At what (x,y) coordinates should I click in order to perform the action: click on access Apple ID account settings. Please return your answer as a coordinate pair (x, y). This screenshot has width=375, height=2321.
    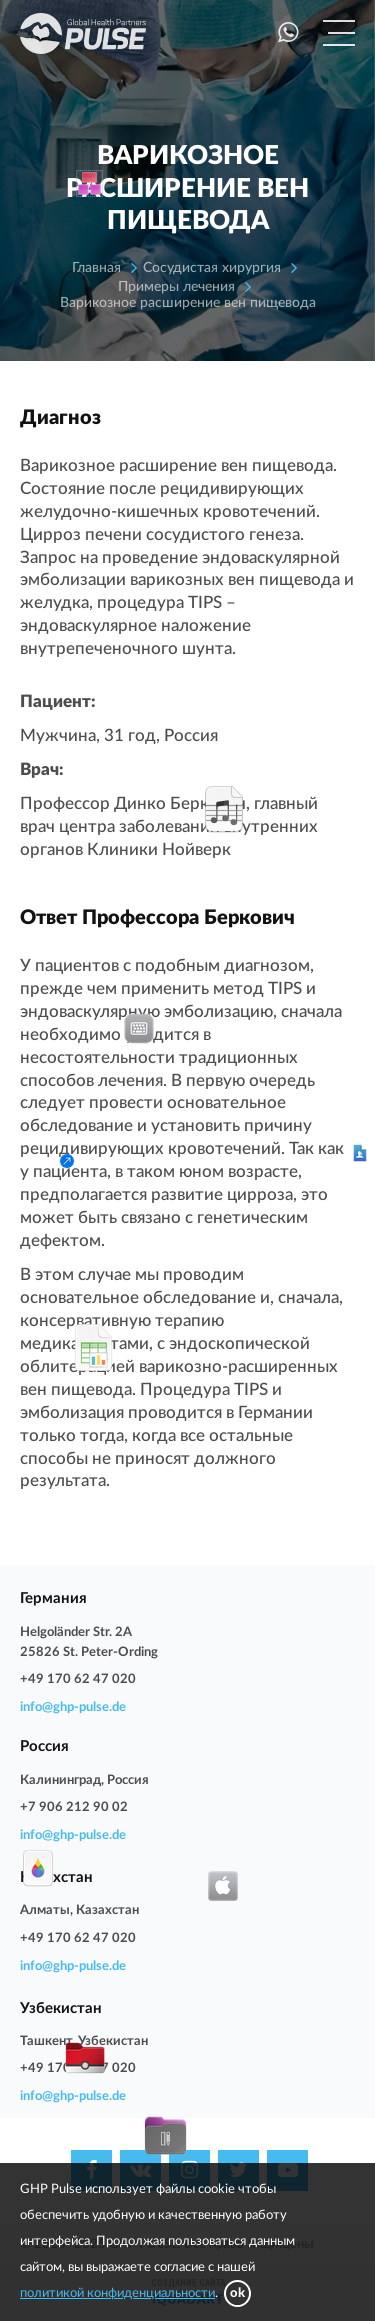
    Looking at the image, I should click on (223, 1886).